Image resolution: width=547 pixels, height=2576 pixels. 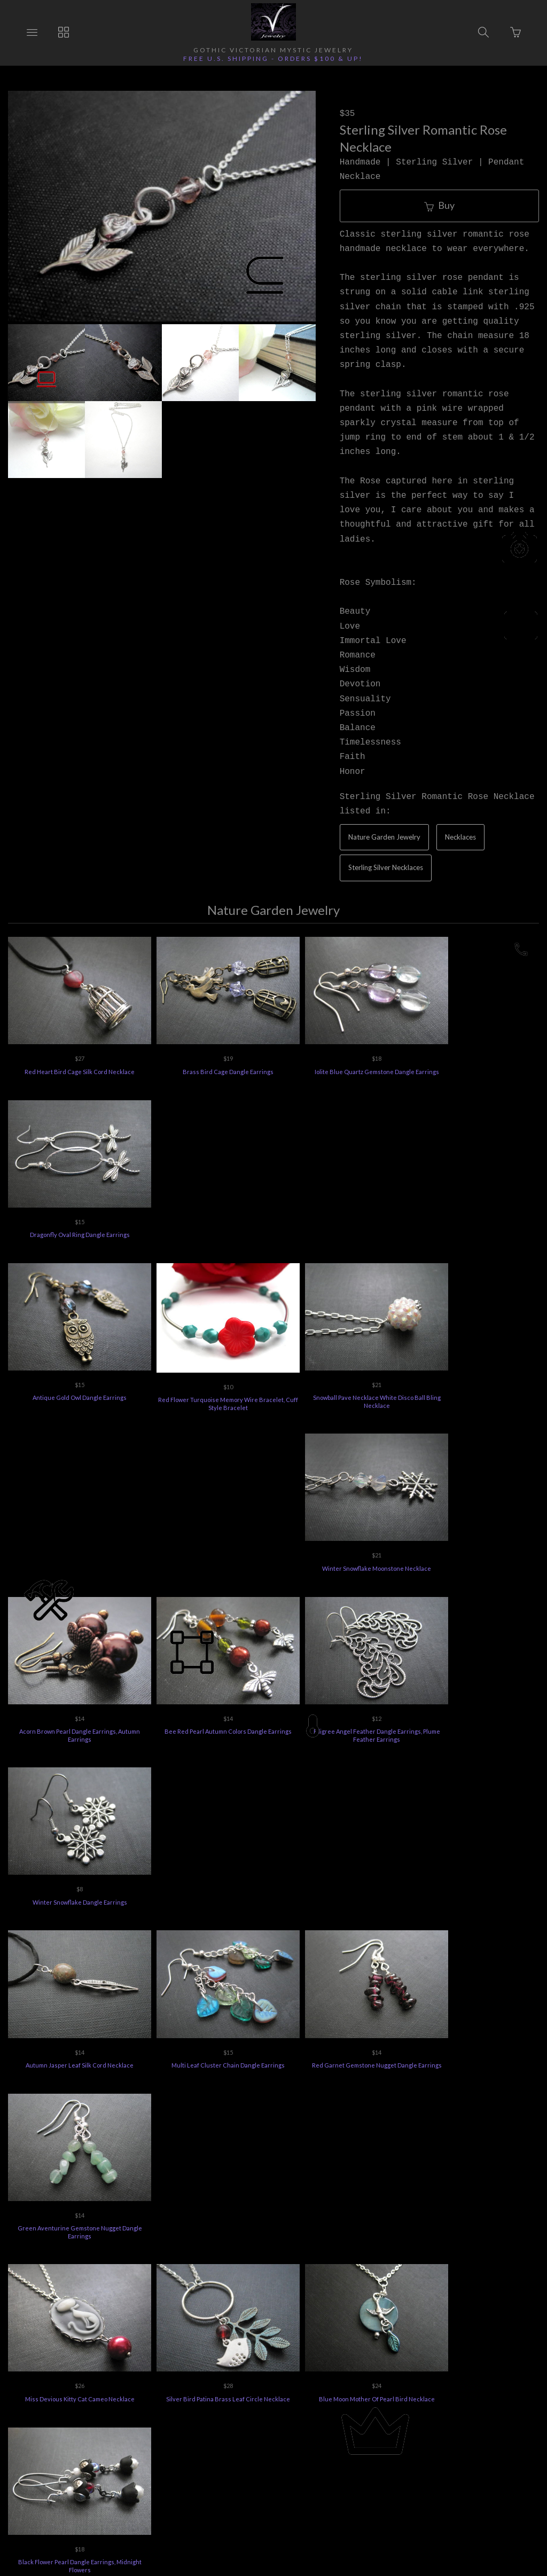 I want to click on select or resize an object's boundaries, so click(x=192, y=1652).